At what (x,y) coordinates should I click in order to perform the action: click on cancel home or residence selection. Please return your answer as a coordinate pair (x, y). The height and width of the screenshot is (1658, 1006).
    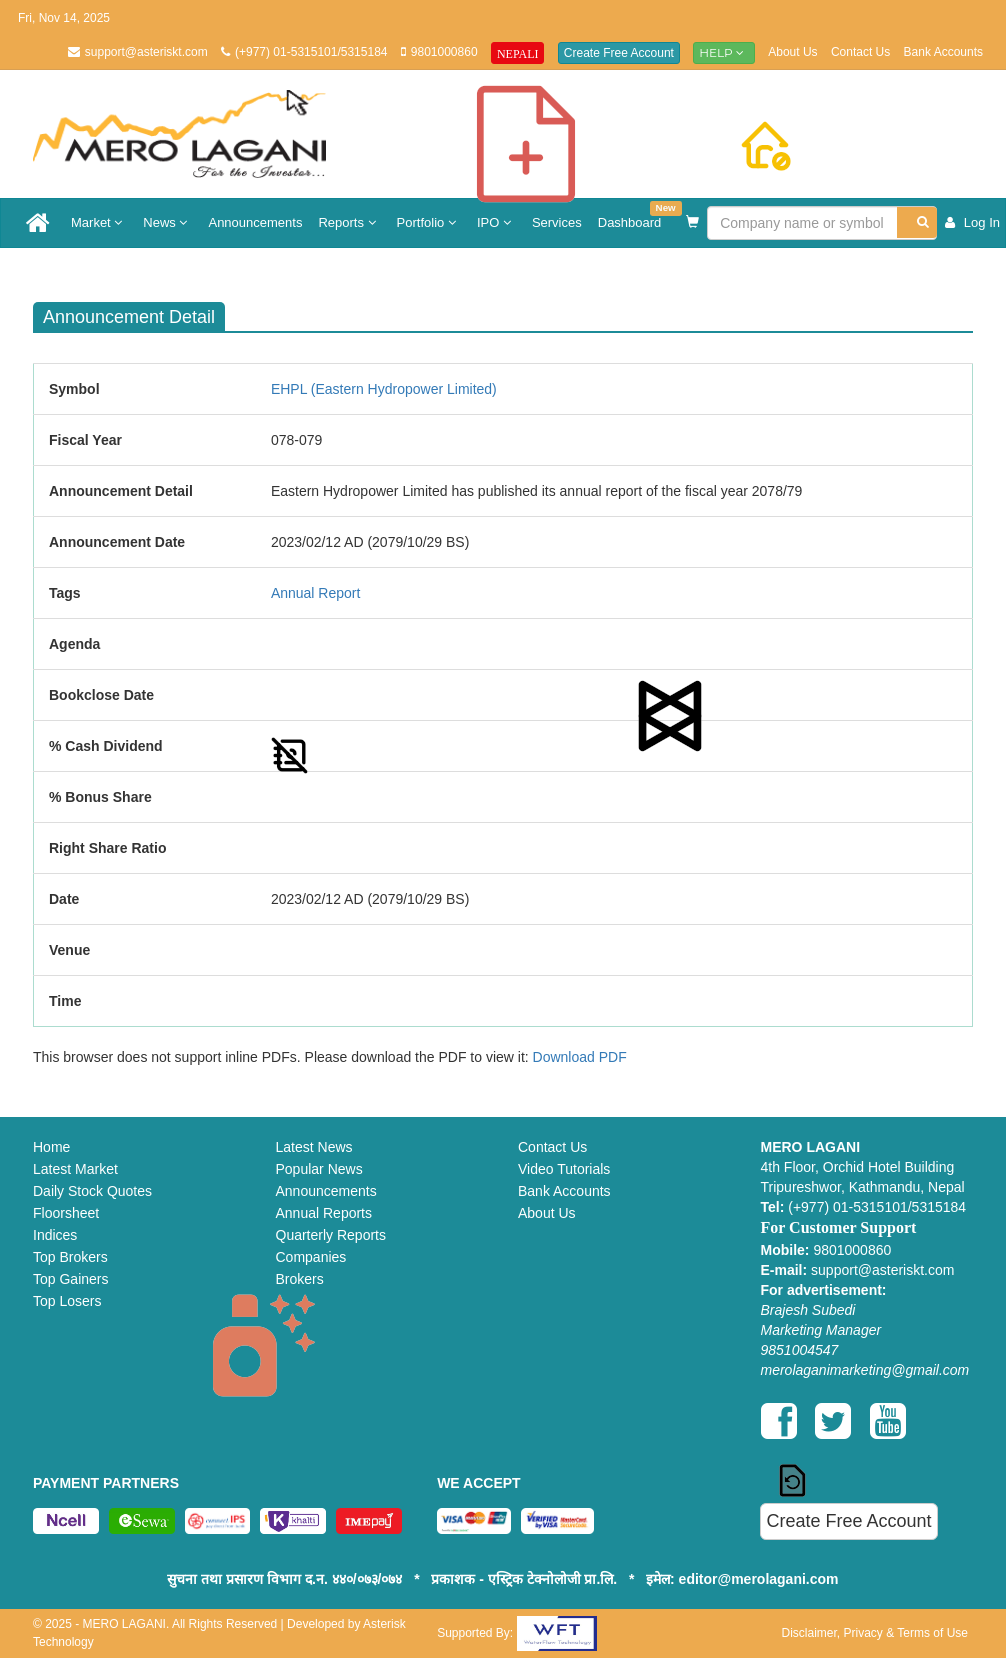
    Looking at the image, I should click on (765, 145).